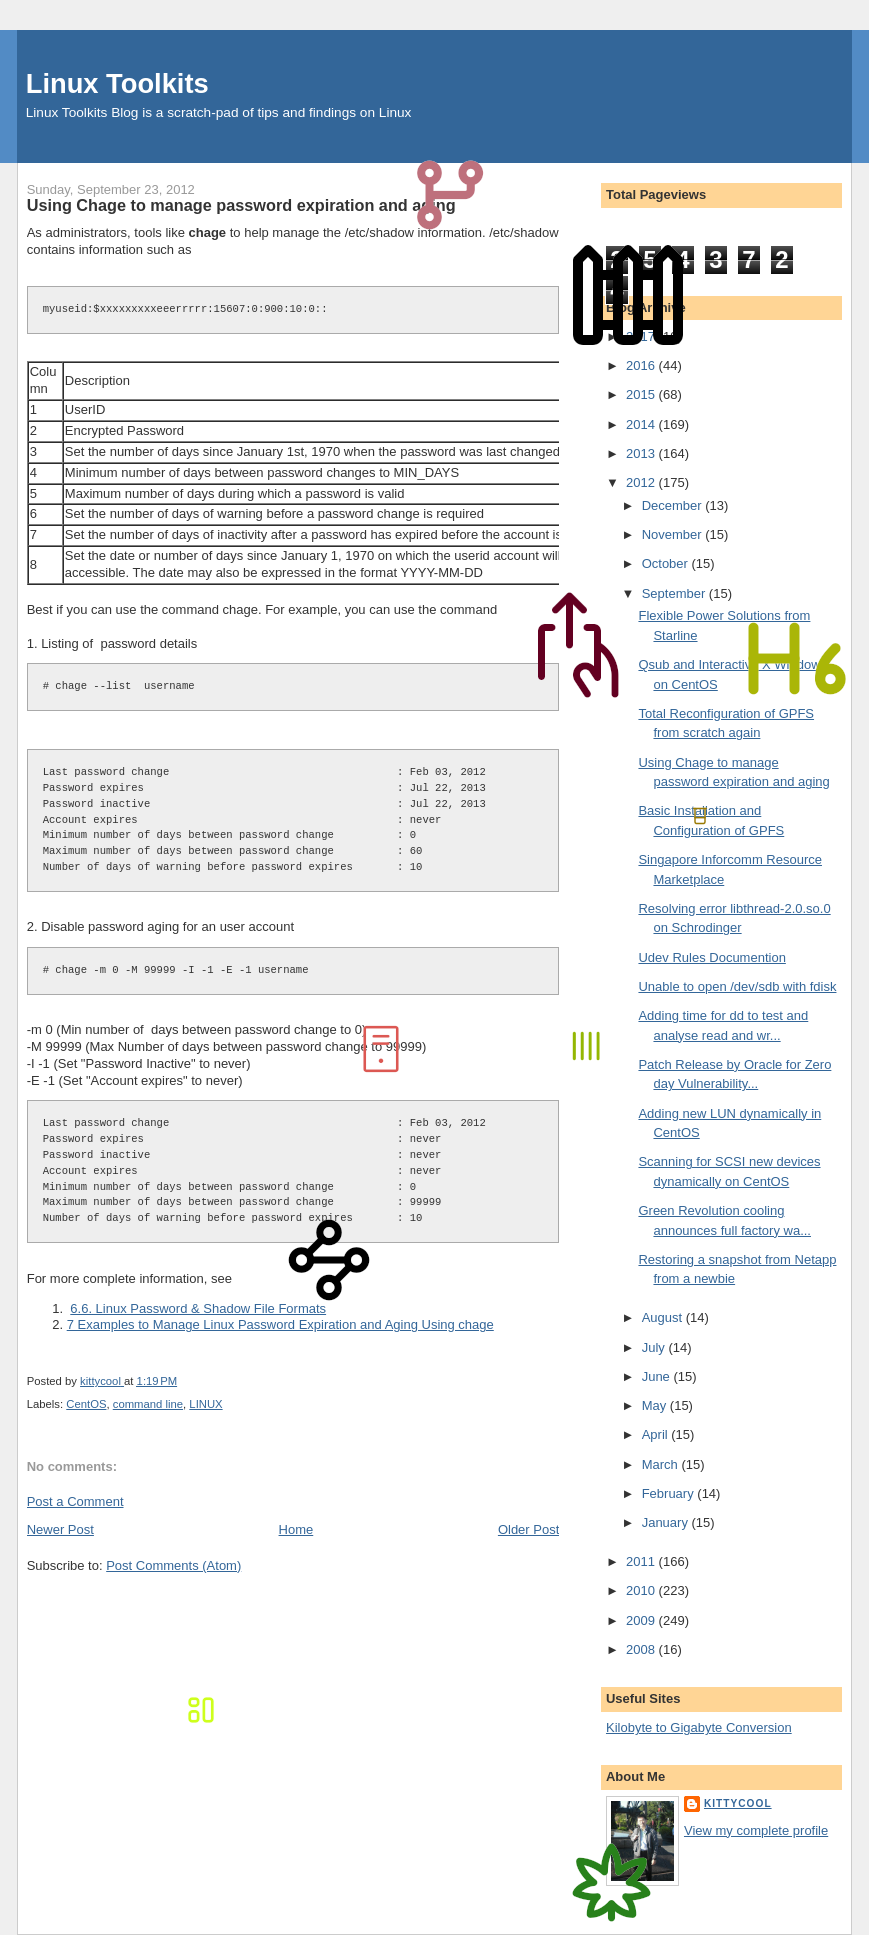  I want to click on indicates a count or tally of four, so click(587, 1046).